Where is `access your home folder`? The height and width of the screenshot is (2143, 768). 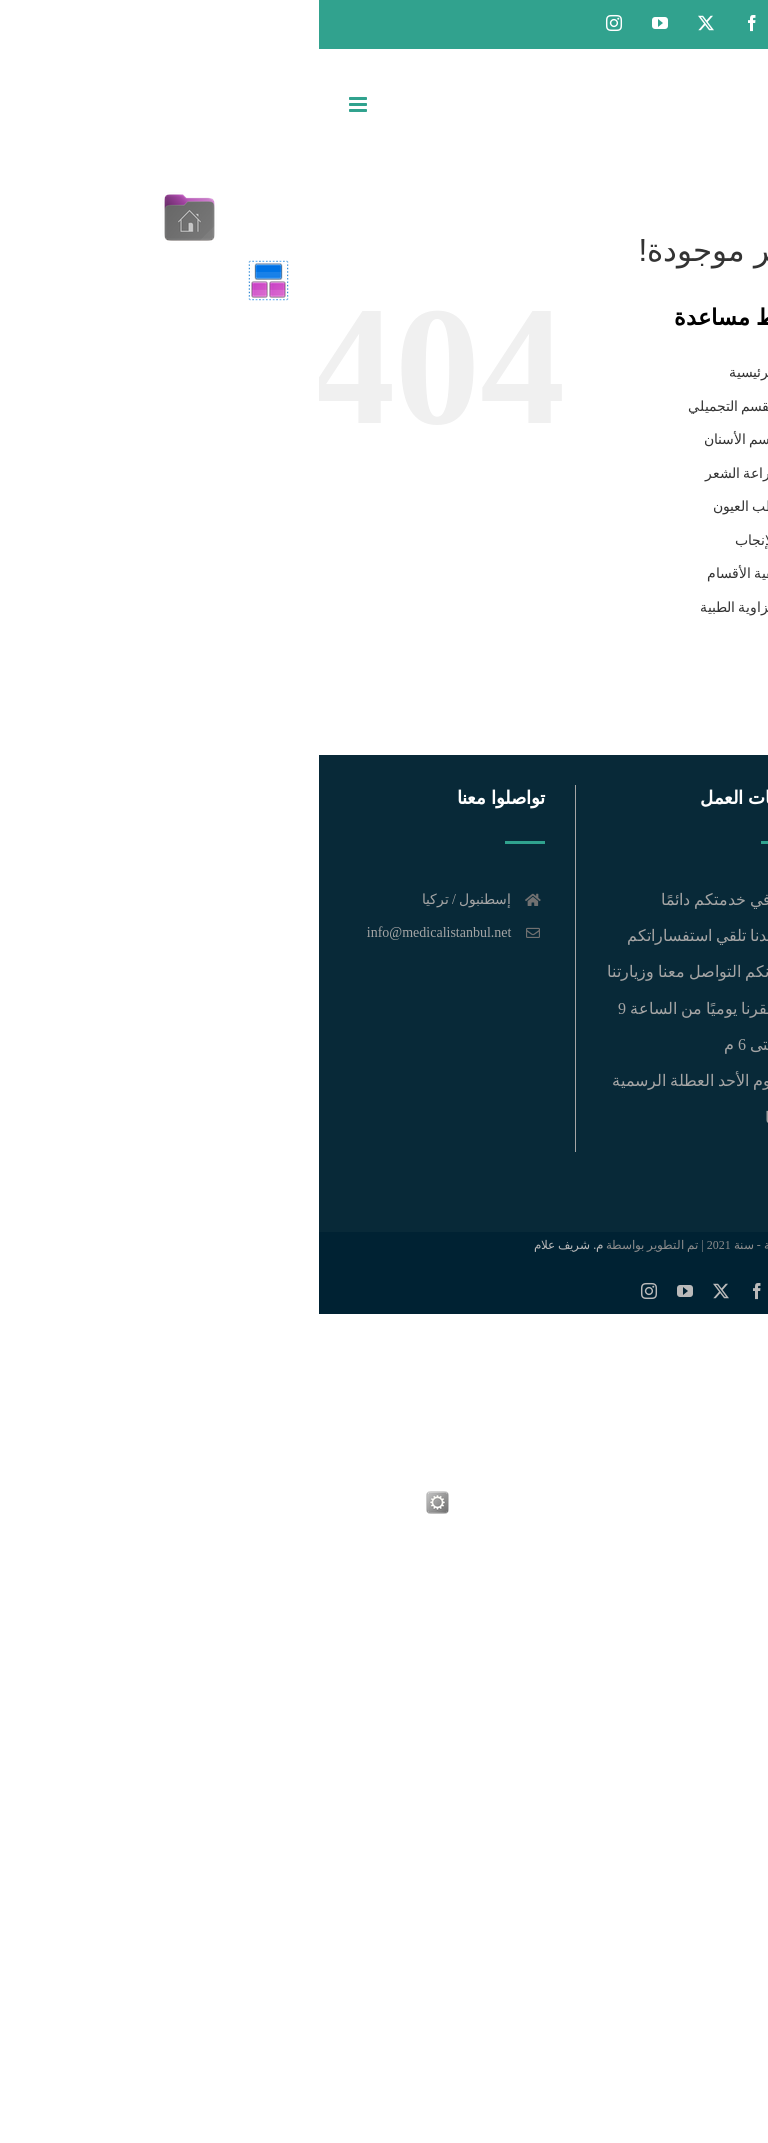 access your home folder is located at coordinates (189, 217).